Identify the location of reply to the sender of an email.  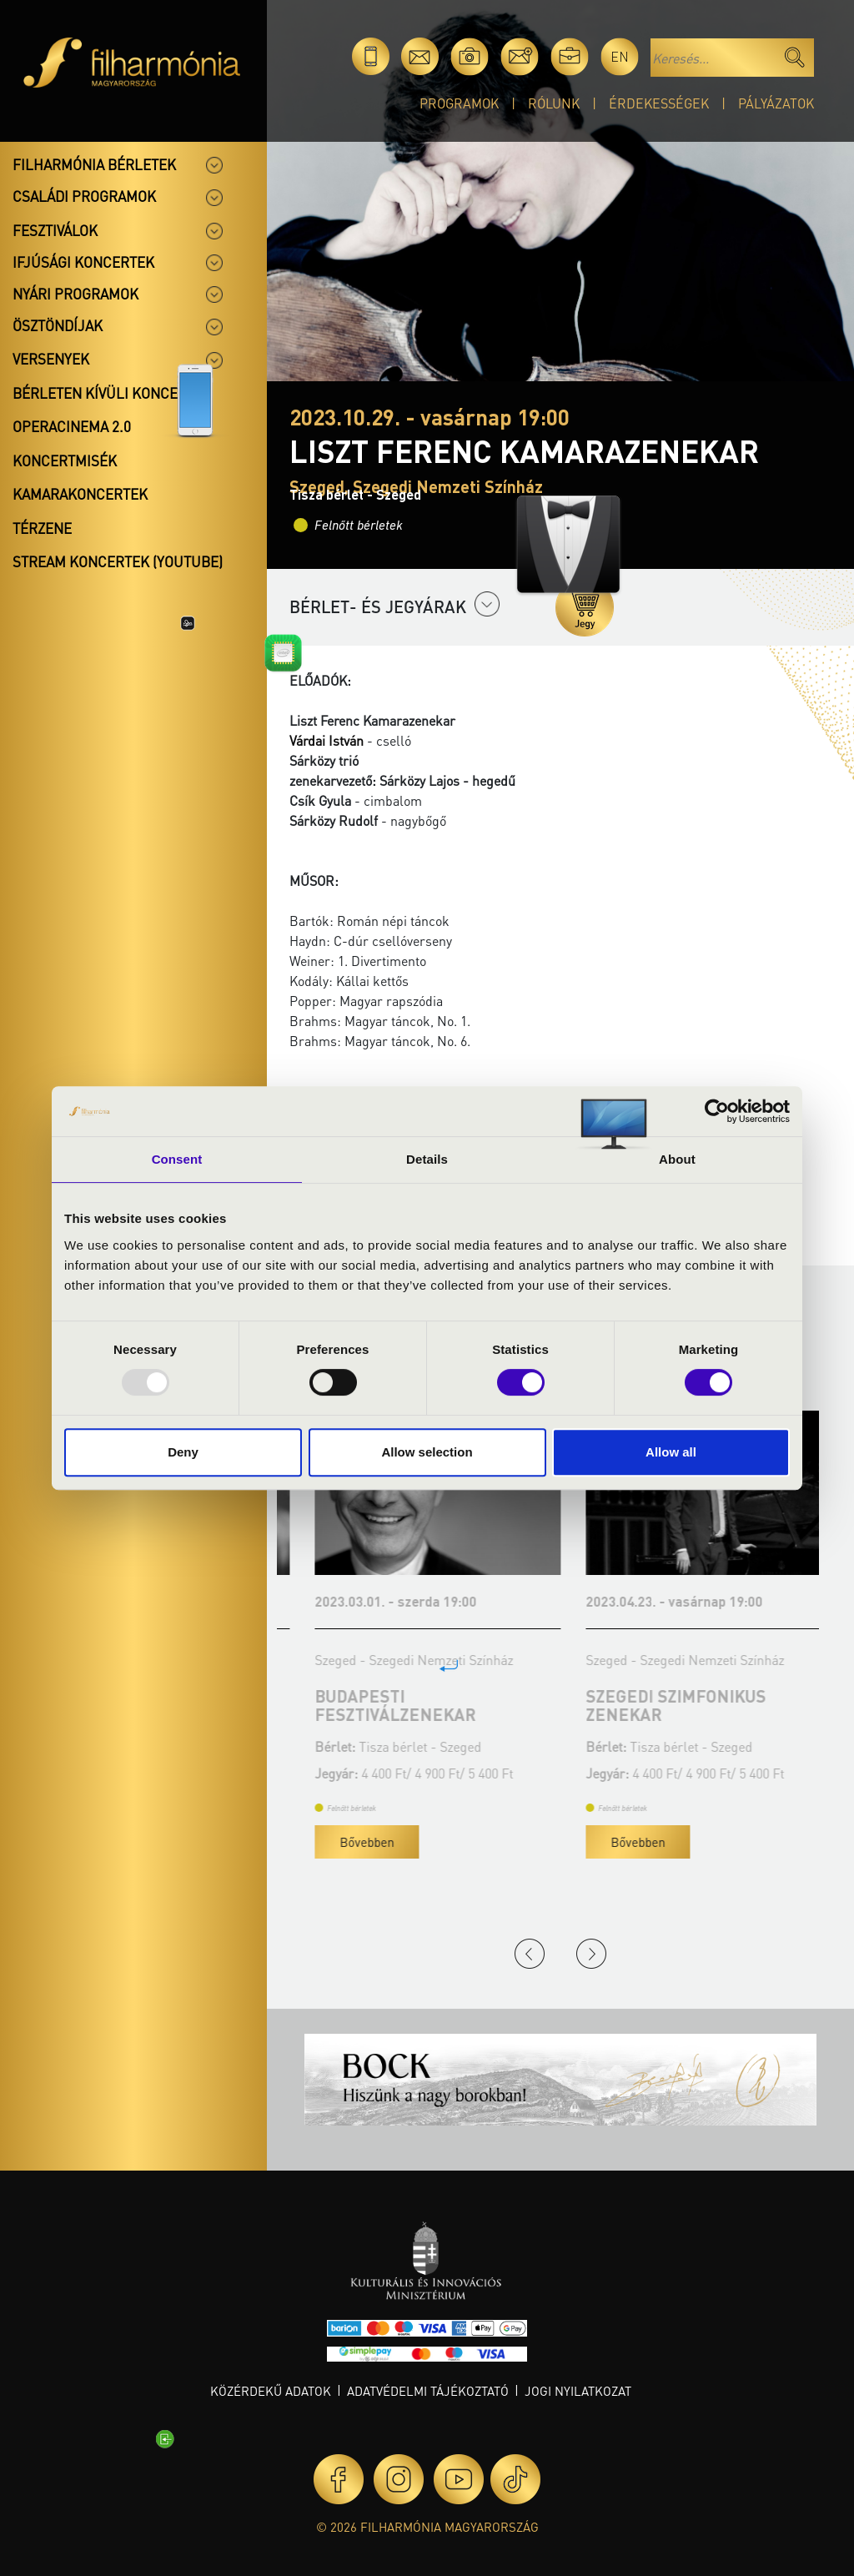
(448, 1664).